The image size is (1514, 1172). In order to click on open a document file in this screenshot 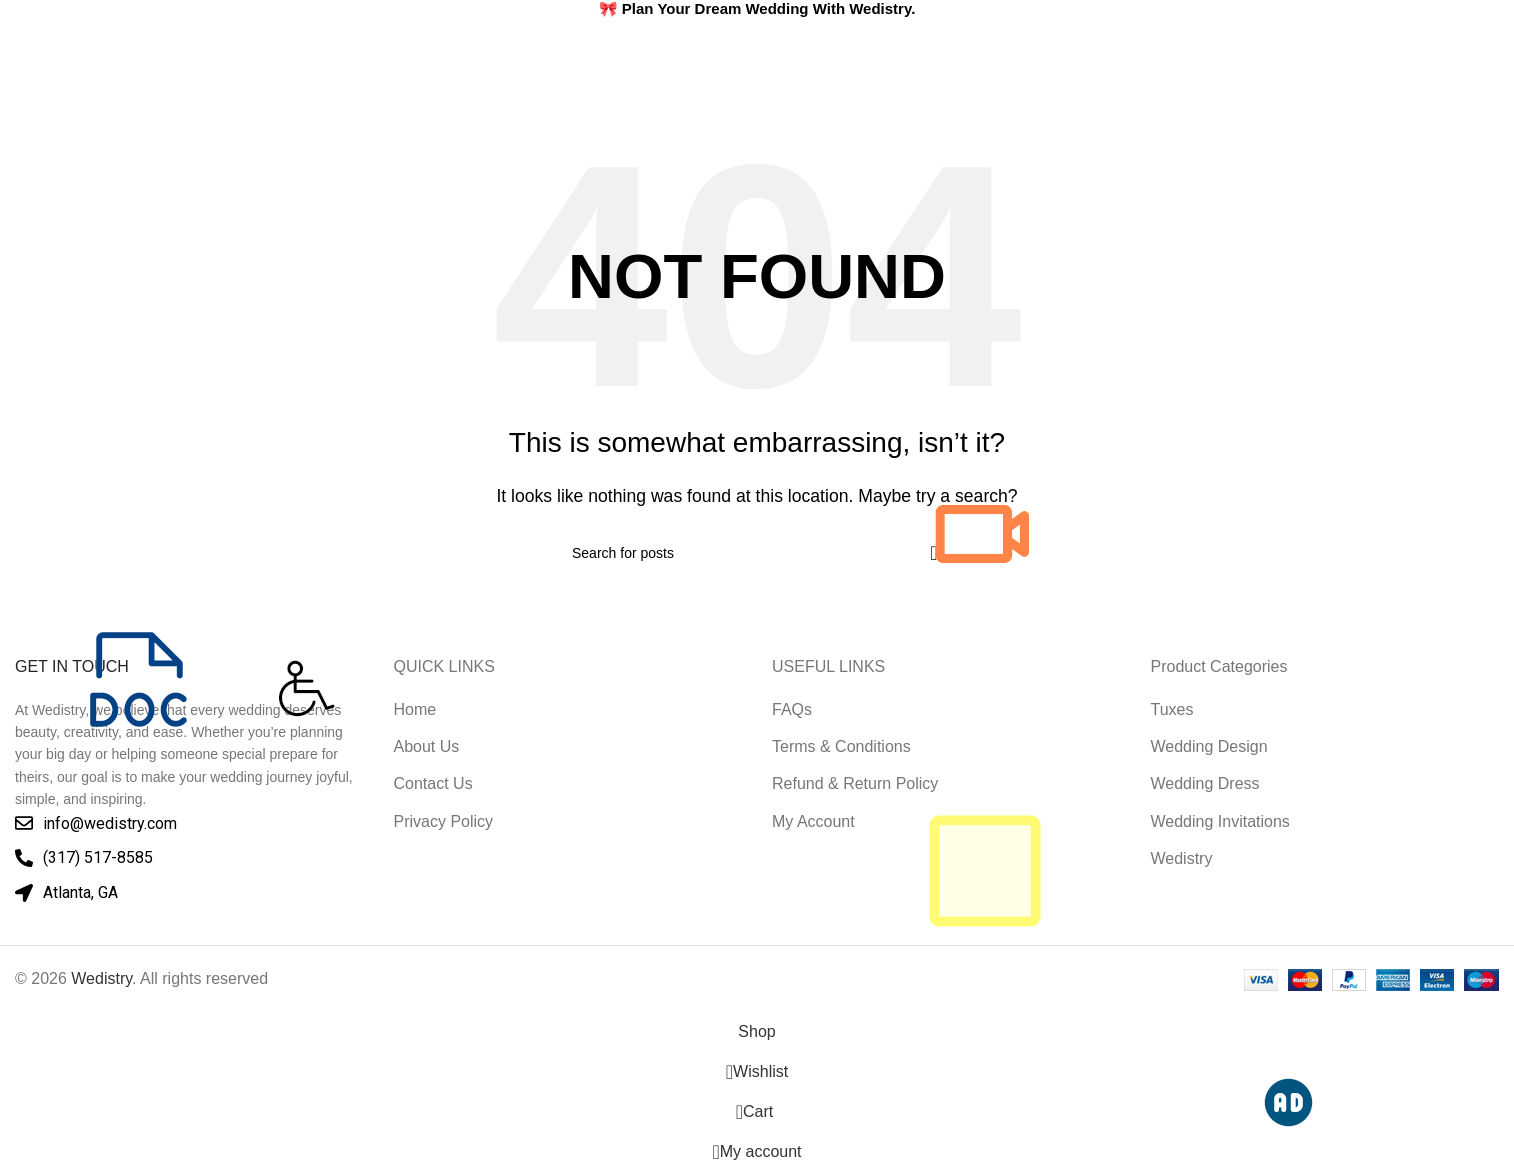, I will do `click(139, 683)`.